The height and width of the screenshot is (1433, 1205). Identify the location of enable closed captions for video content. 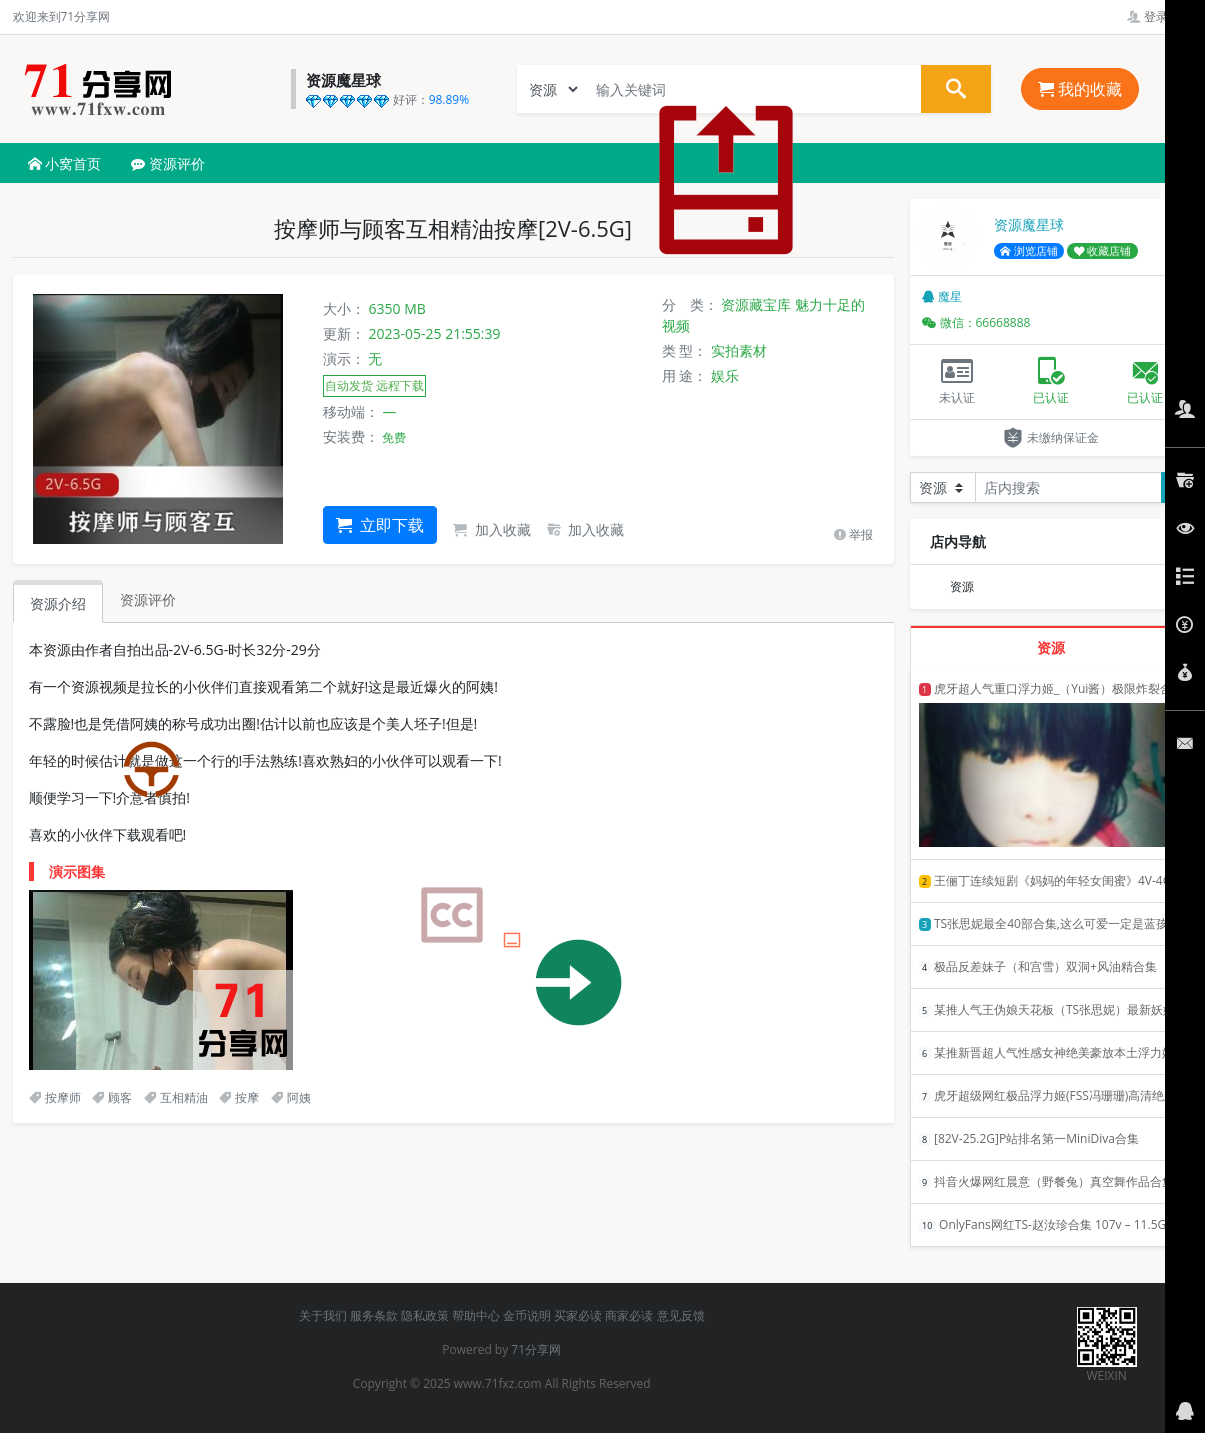
(452, 915).